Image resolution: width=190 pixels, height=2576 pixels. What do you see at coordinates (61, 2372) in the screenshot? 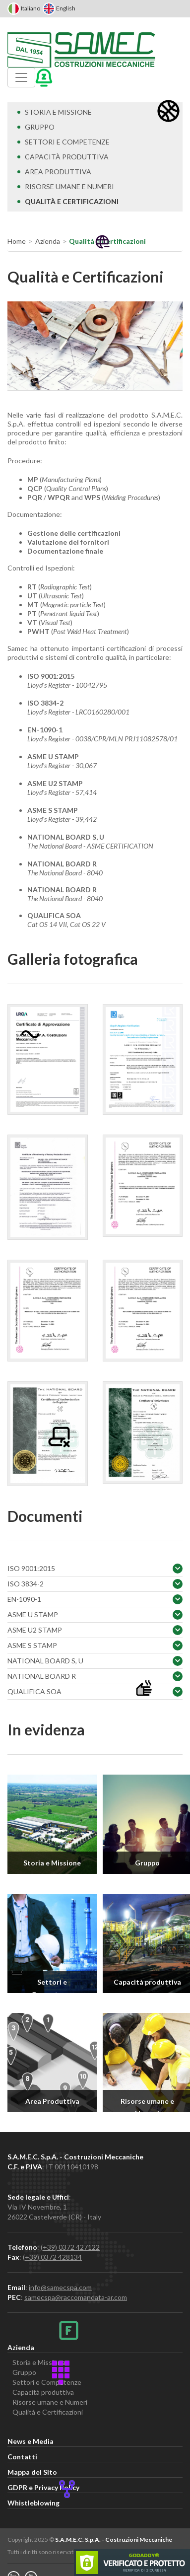
I see `open the dial pad to enter a number` at bounding box center [61, 2372].